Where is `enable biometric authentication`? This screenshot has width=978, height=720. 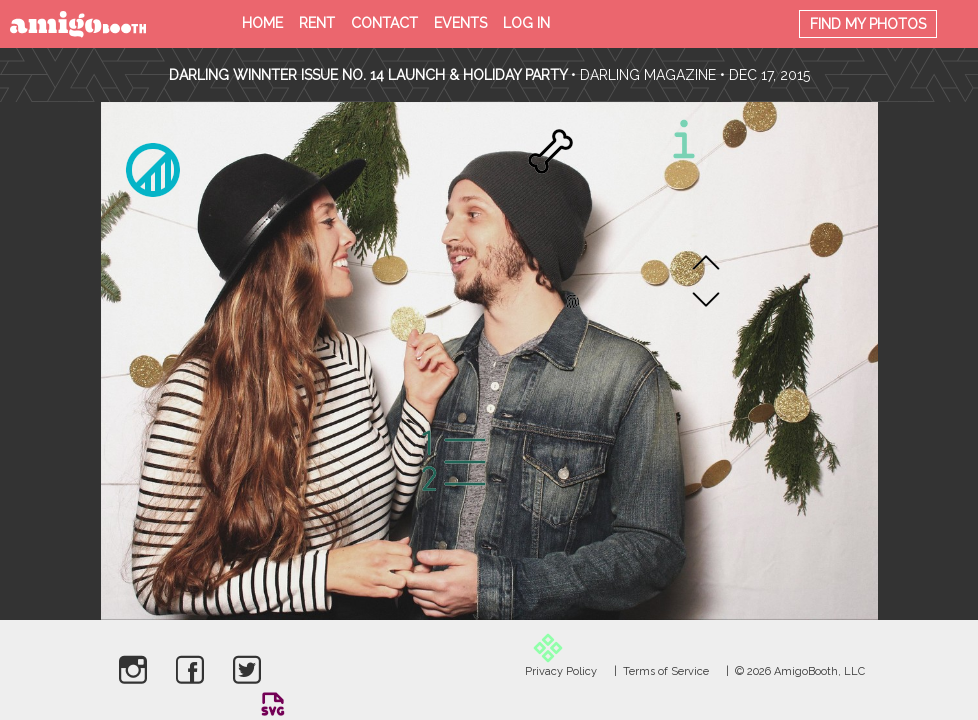 enable biometric authentication is located at coordinates (572, 301).